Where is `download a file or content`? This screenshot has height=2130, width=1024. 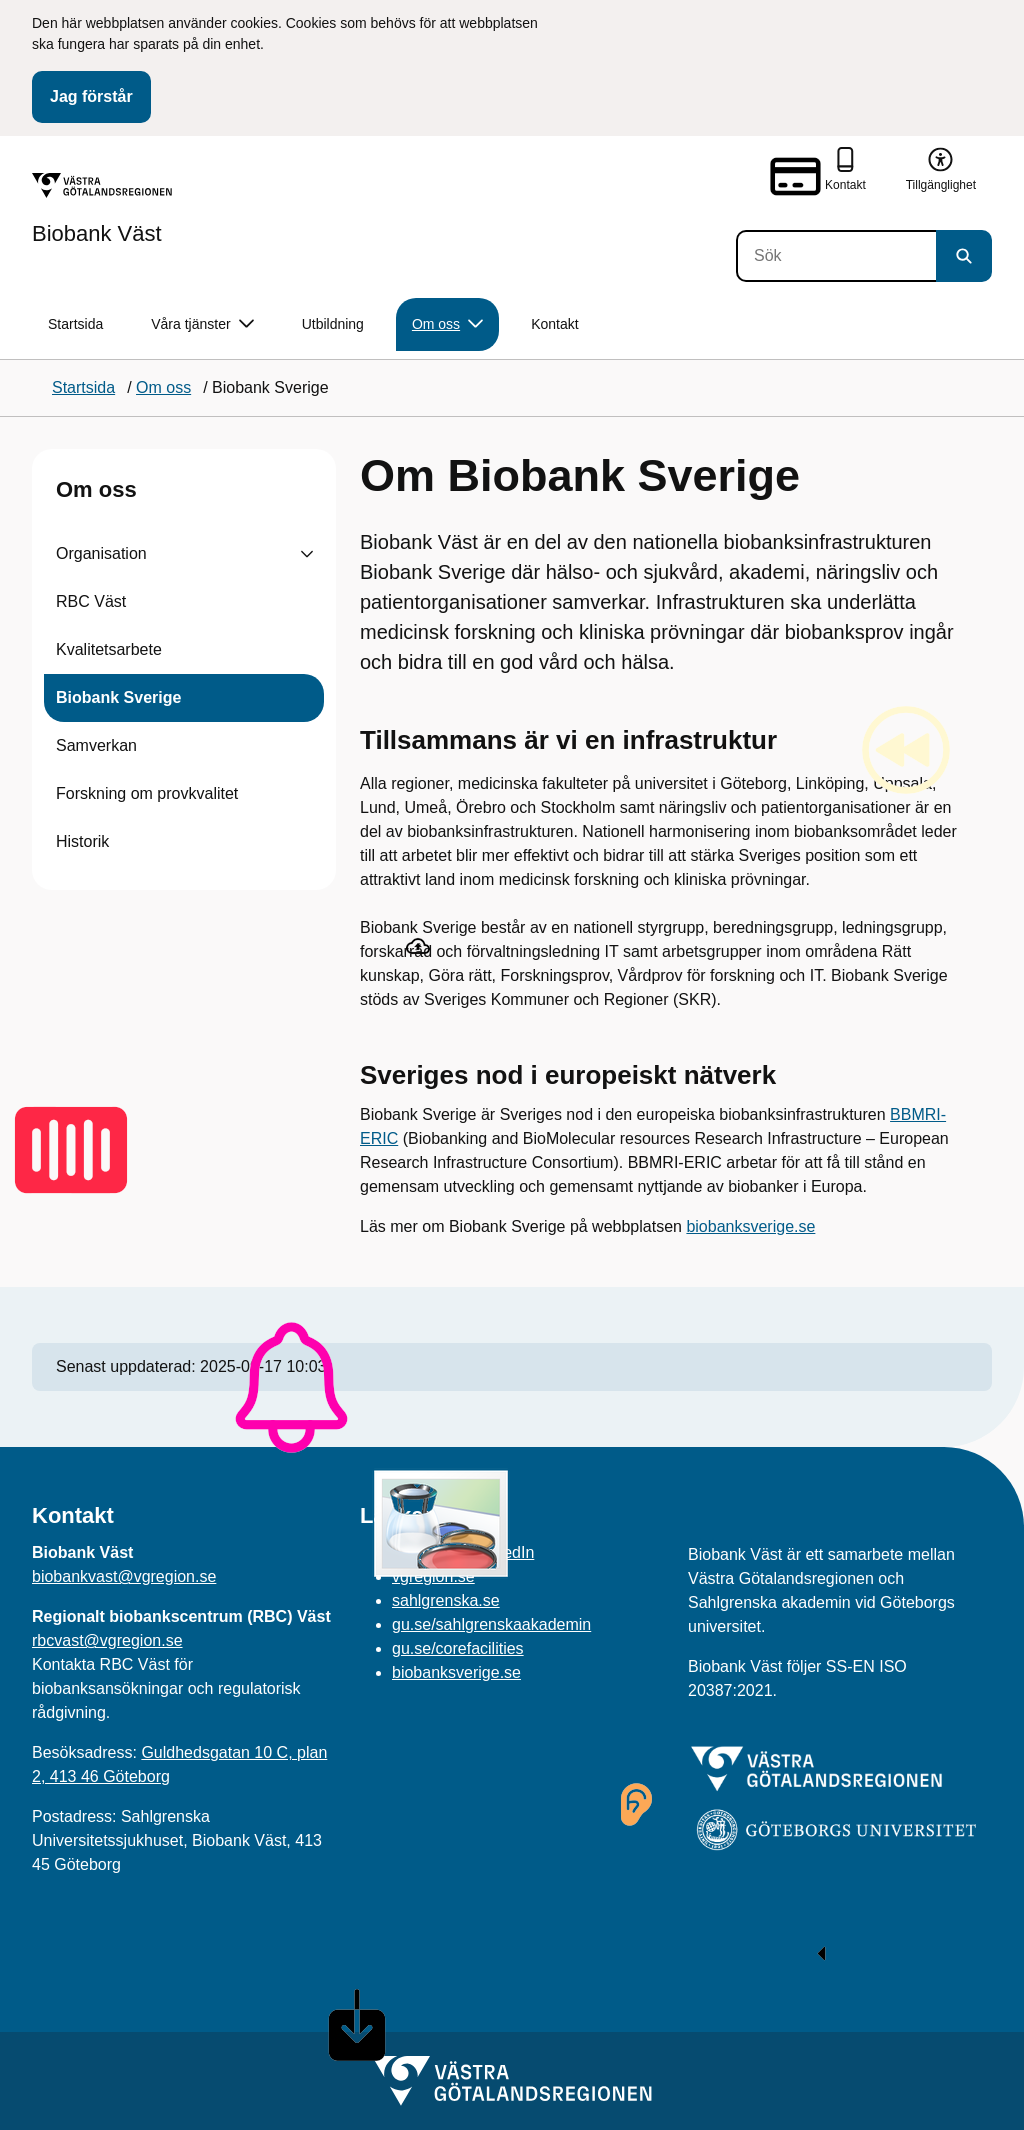
download a file or content is located at coordinates (357, 2025).